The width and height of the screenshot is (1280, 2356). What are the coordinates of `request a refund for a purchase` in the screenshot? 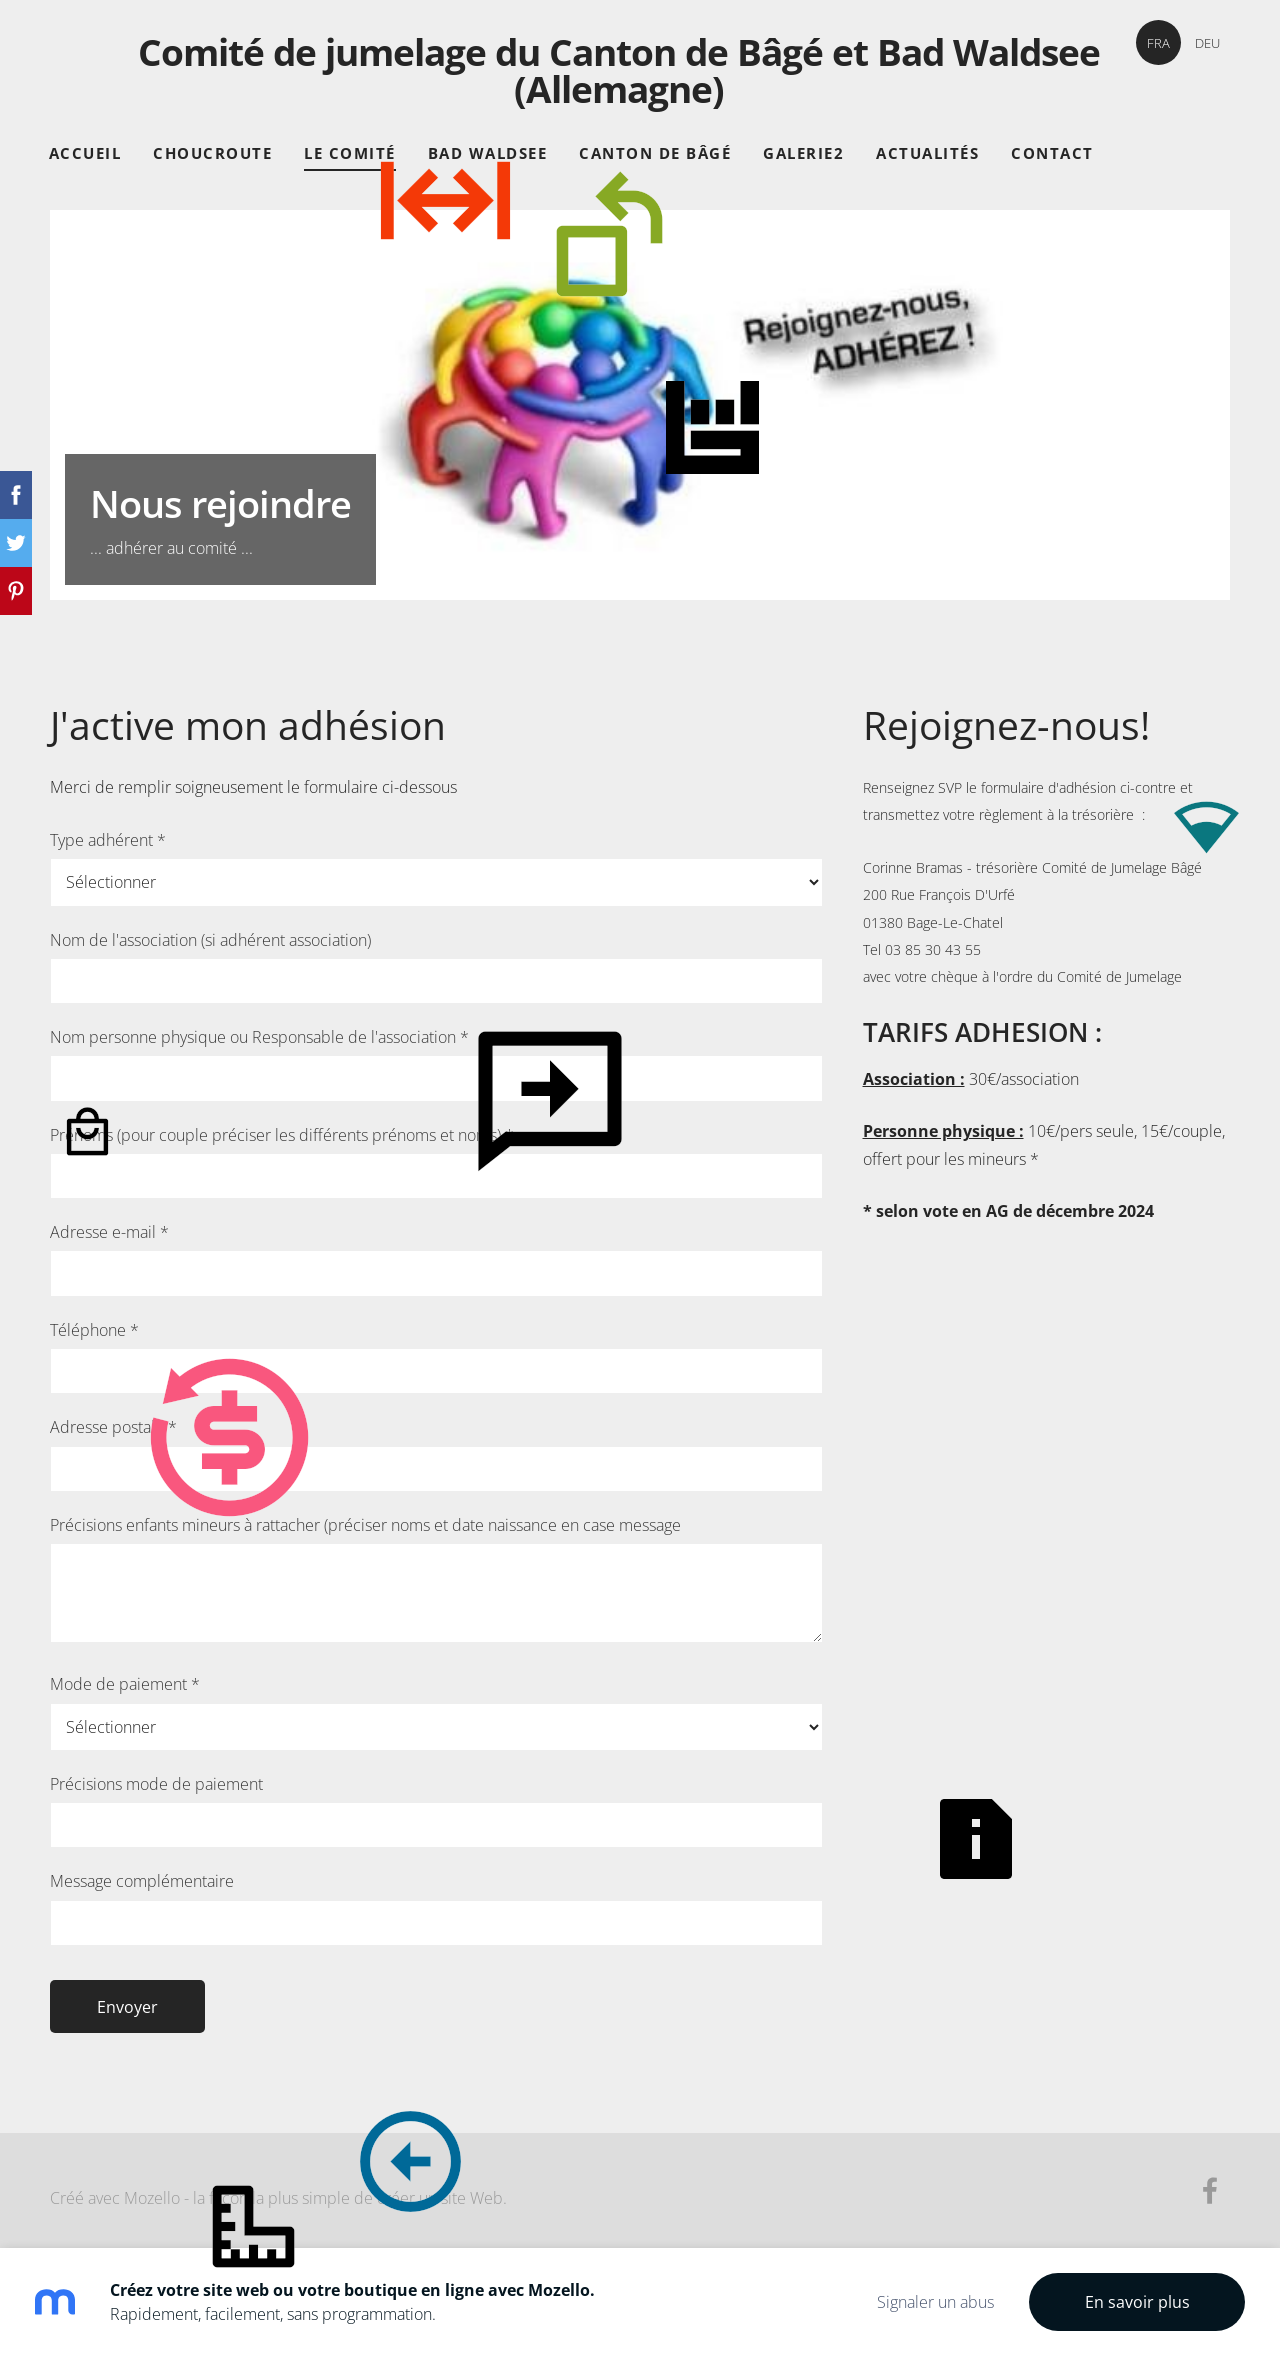 It's located at (229, 1437).